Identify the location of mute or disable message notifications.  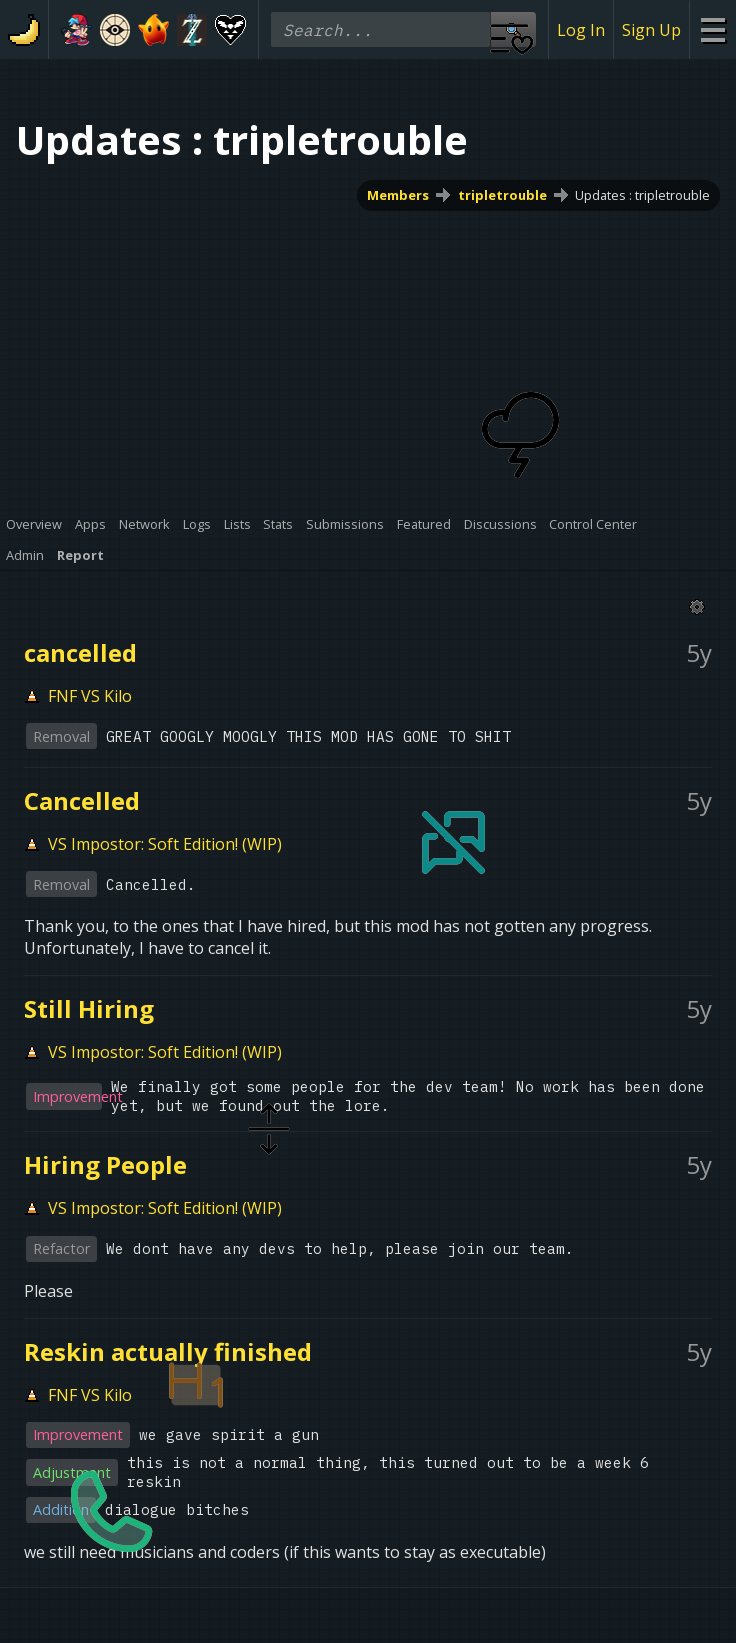
(453, 842).